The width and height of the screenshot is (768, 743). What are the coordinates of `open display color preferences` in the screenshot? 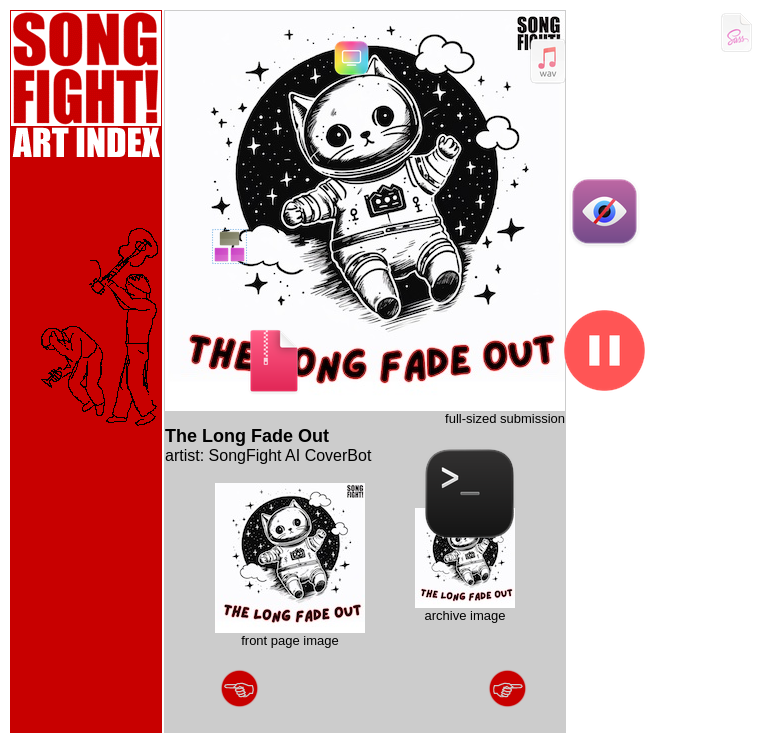 It's located at (351, 58).